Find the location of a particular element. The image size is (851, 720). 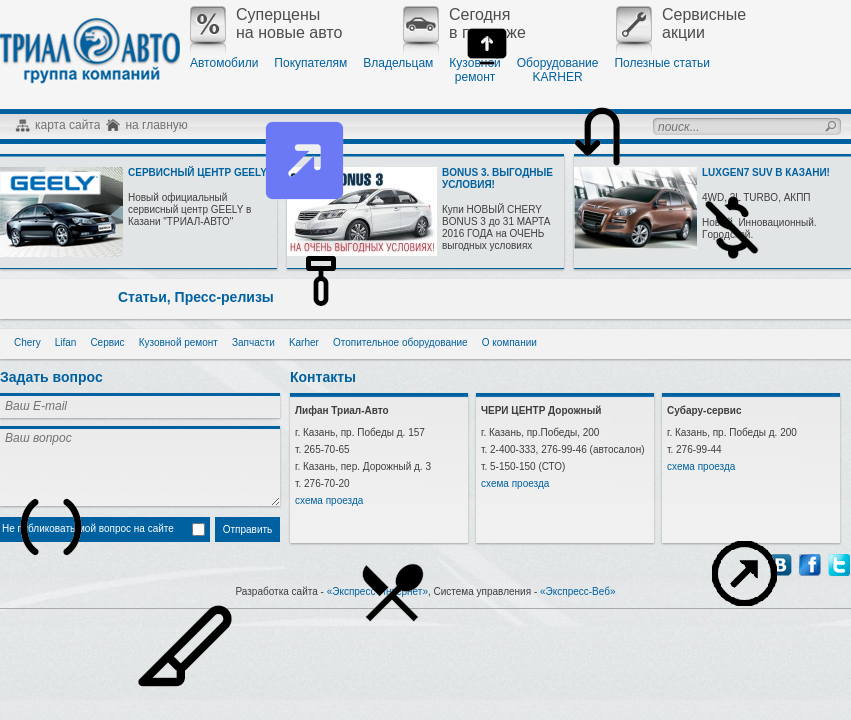

insert parentheses in text or code is located at coordinates (51, 527).